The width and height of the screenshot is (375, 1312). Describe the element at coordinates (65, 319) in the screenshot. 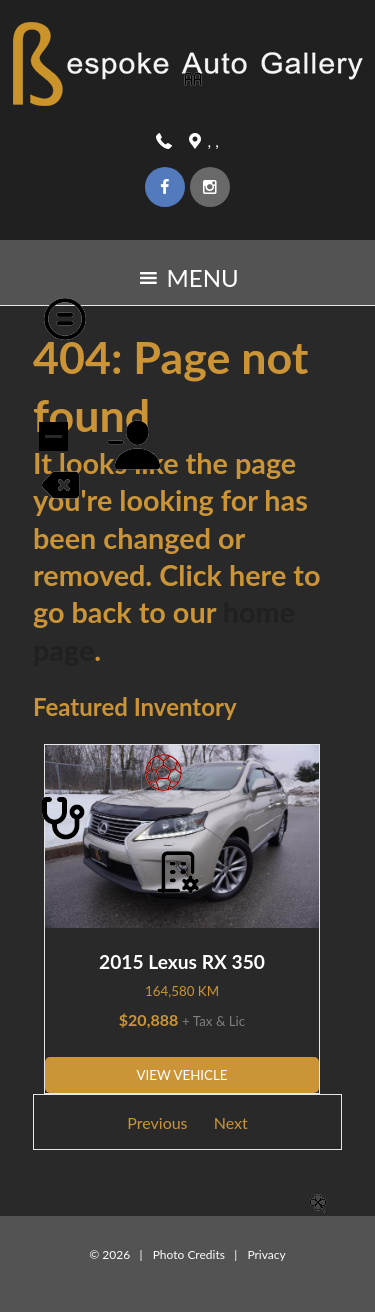

I see `indicates no derivatives license restriction` at that location.